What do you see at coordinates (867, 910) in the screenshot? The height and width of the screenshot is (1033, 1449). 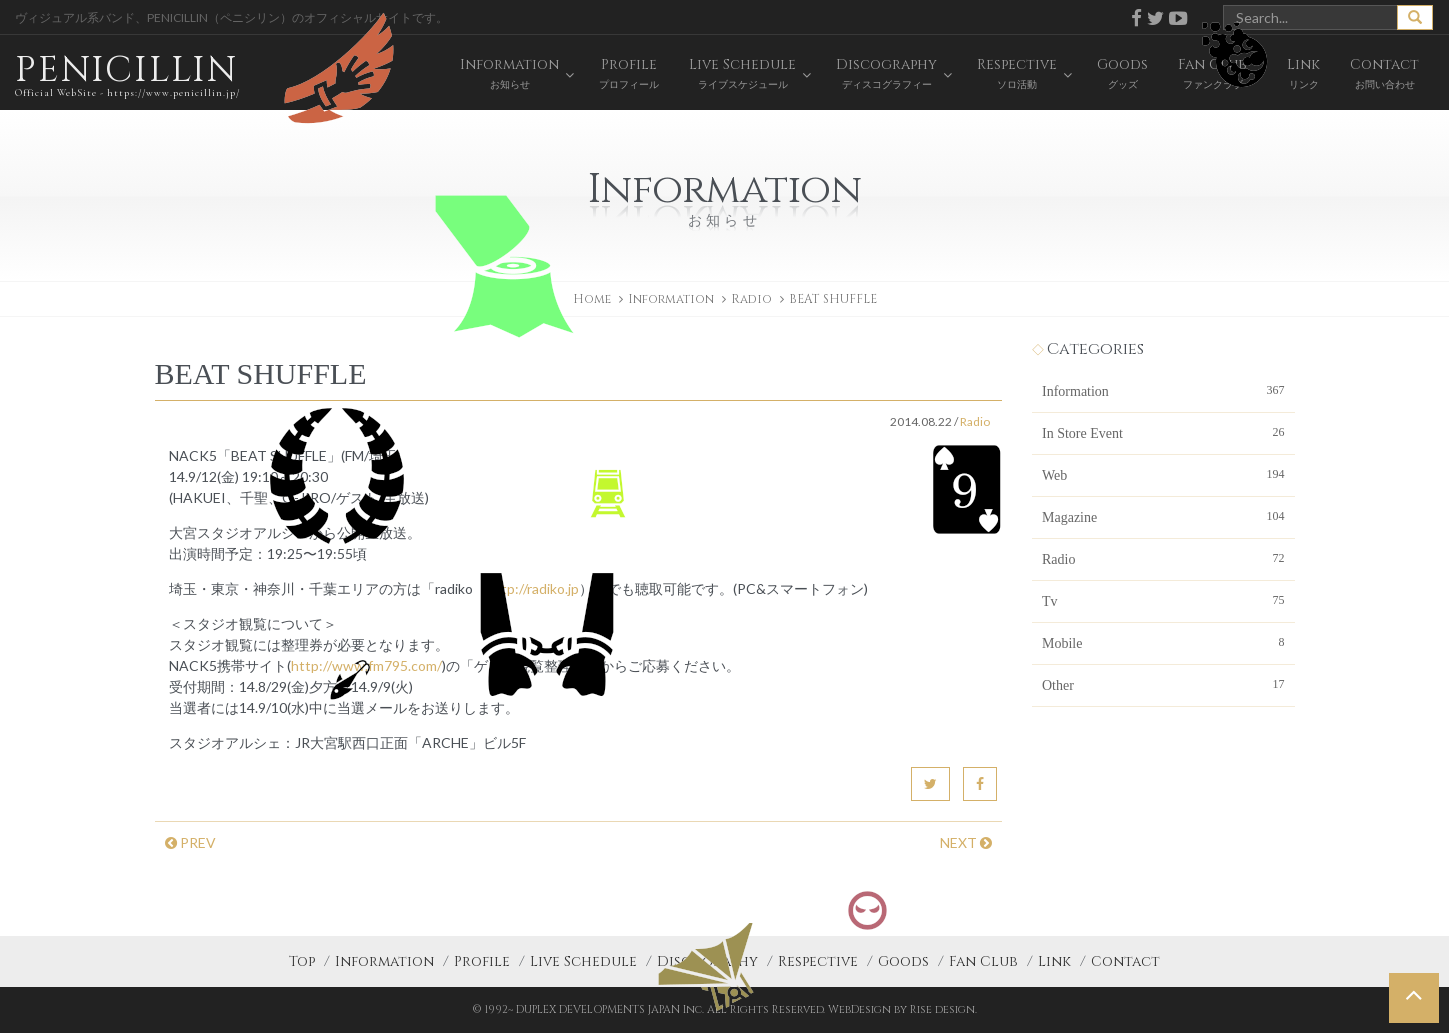 I see `indicates overkill or excessive damage in gameplay` at bounding box center [867, 910].